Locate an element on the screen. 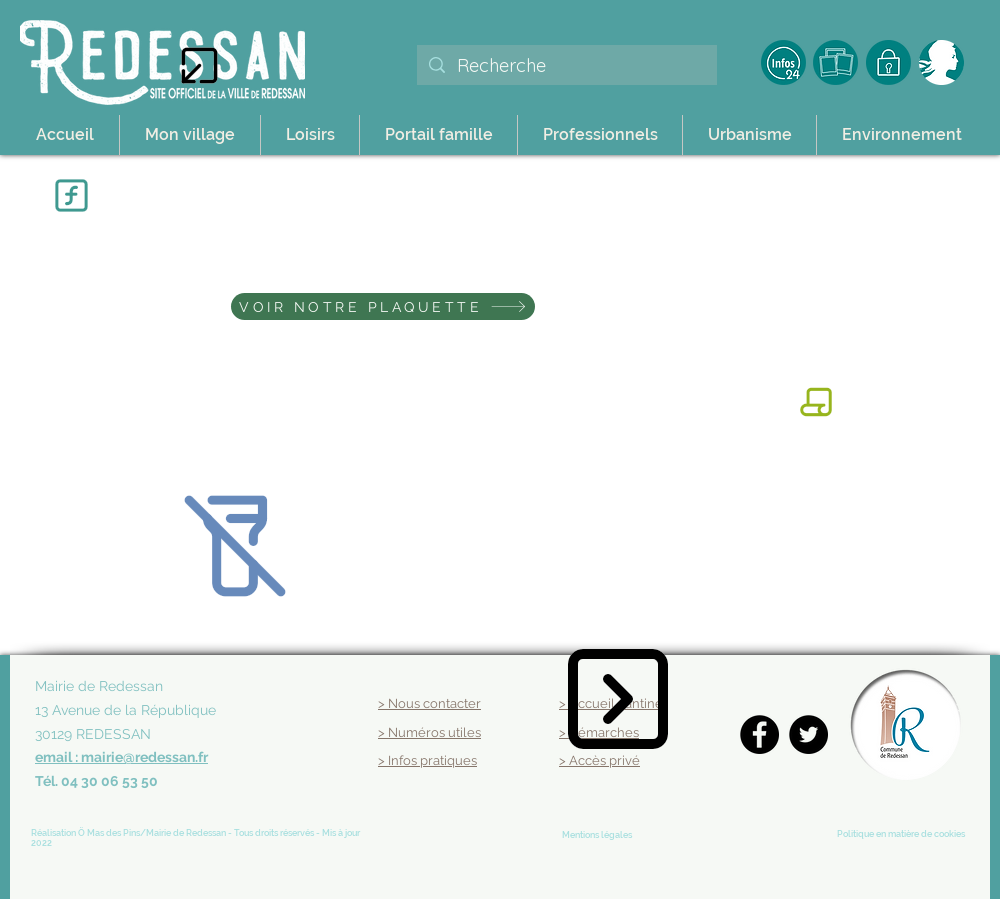 The width and height of the screenshot is (1000, 899). navigate to the next item or page is located at coordinates (618, 699).